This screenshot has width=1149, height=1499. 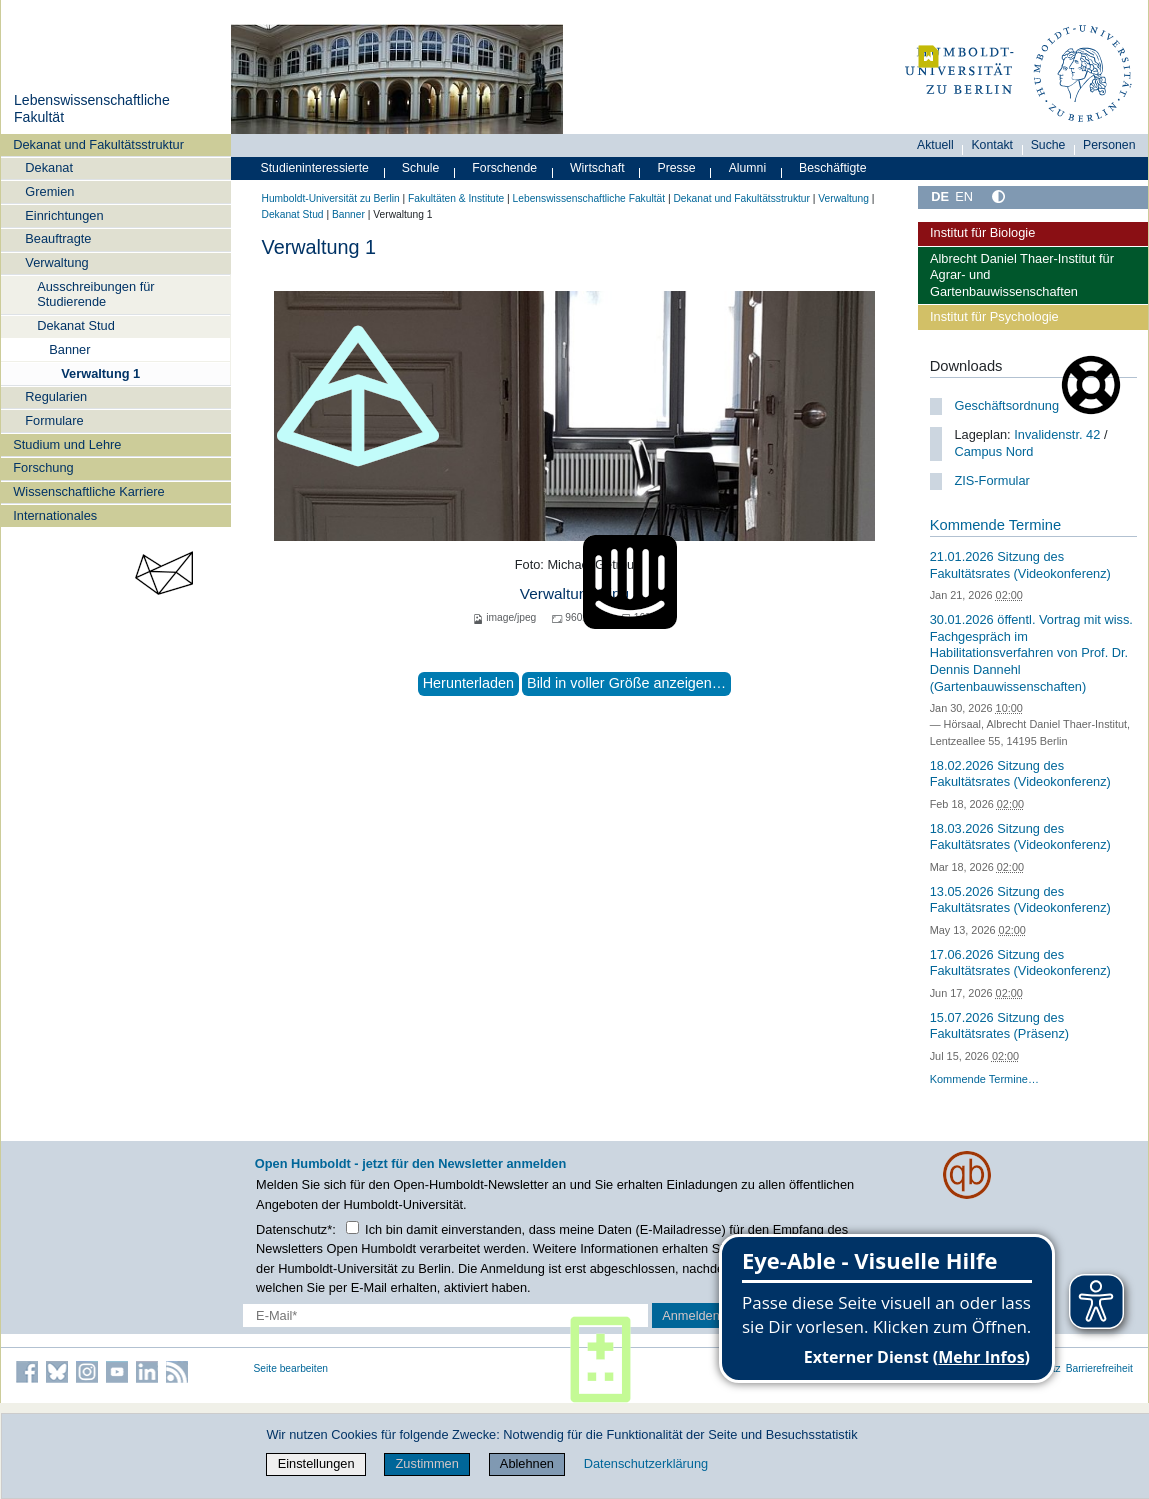 What do you see at coordinates (164, 573) in the screenshot?
I see `checkio coding platform logo` at bounding box center [164, 573].